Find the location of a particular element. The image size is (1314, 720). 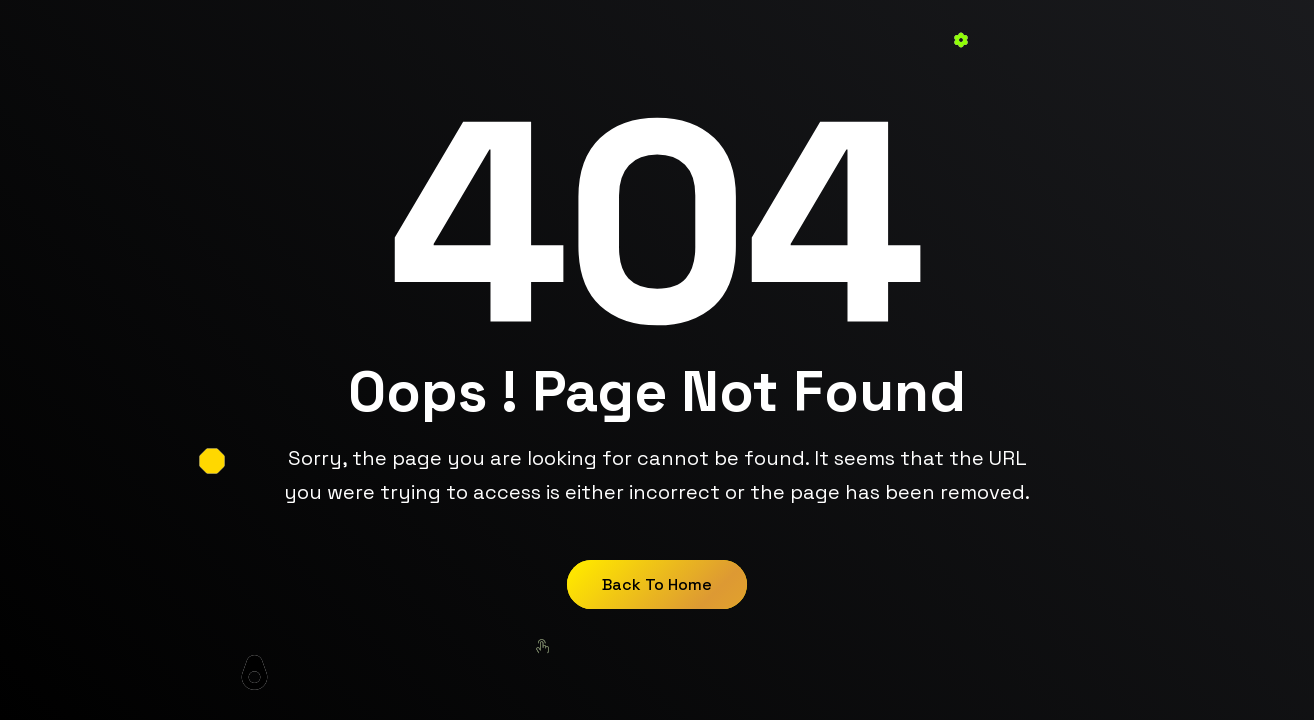

indicates vegetarian or vegan food options is located at coordinates (254, 672).